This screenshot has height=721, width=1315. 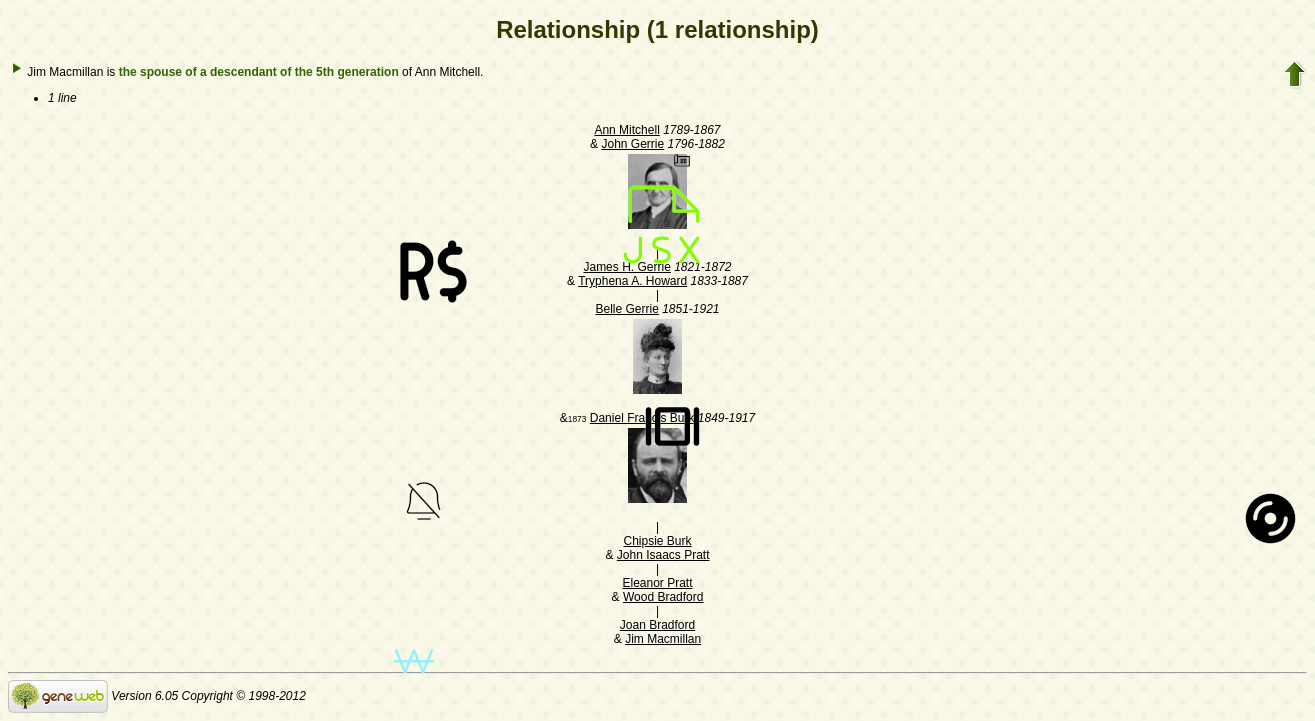 What do you see at coordinates (664, 228) in the screenshot?
I see `jsx file type indicator` at bounding box center [664, 228].